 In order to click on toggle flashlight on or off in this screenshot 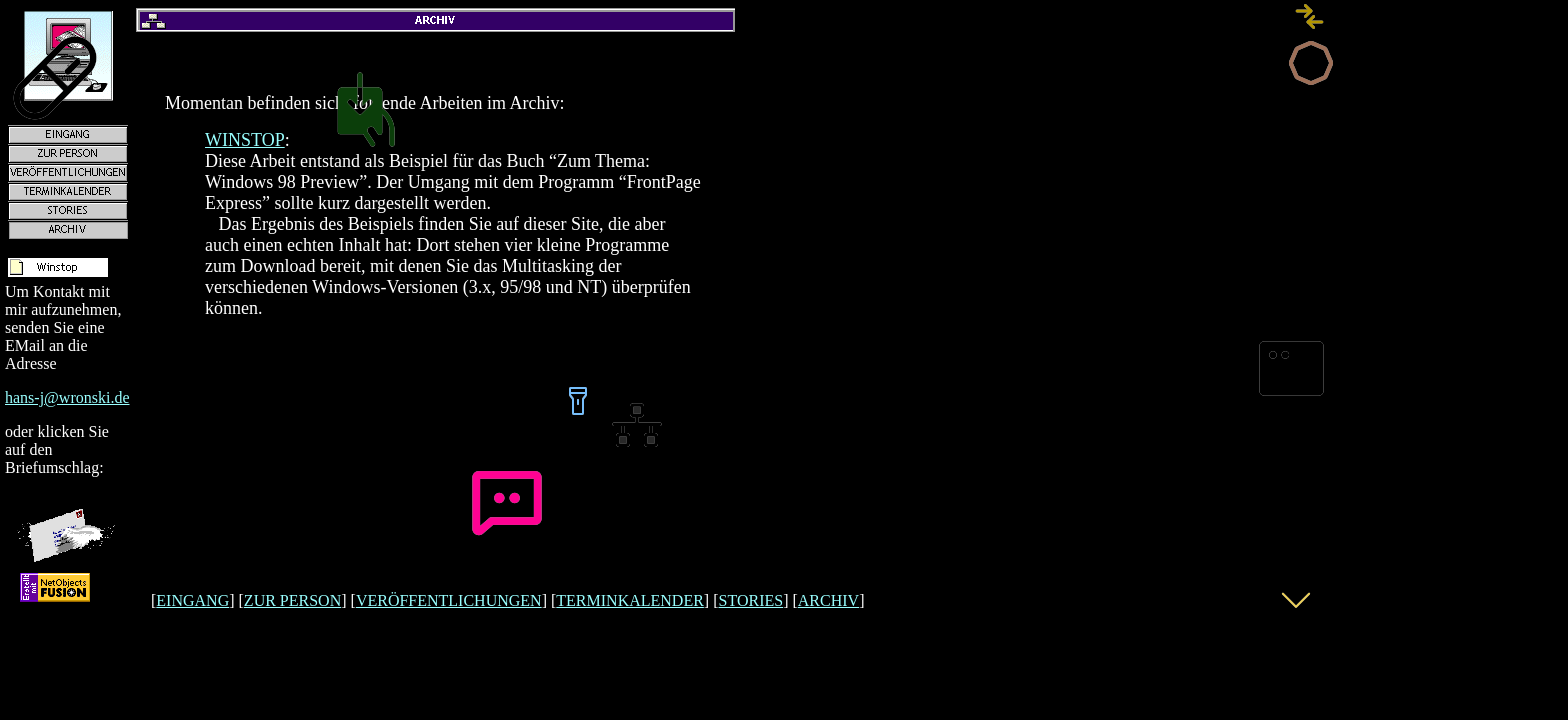, I will do `click(578, 401)`.